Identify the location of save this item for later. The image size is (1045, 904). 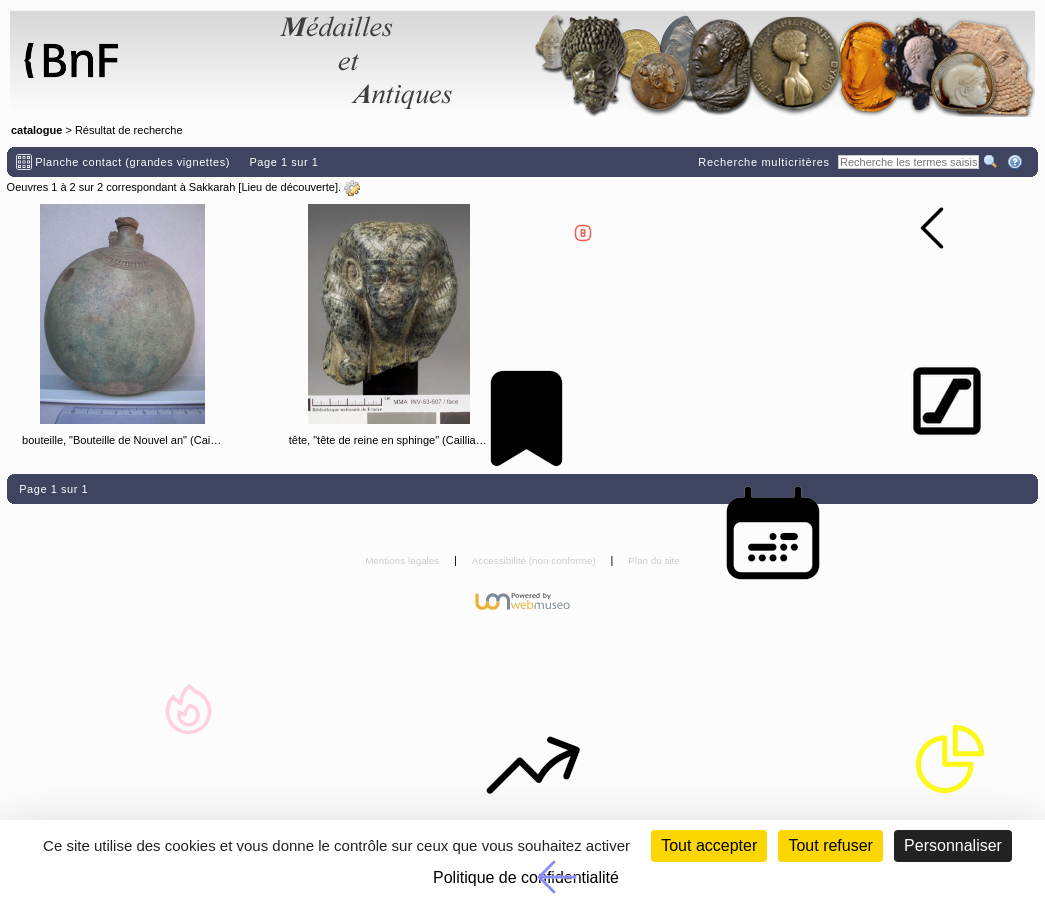
(526, 418).